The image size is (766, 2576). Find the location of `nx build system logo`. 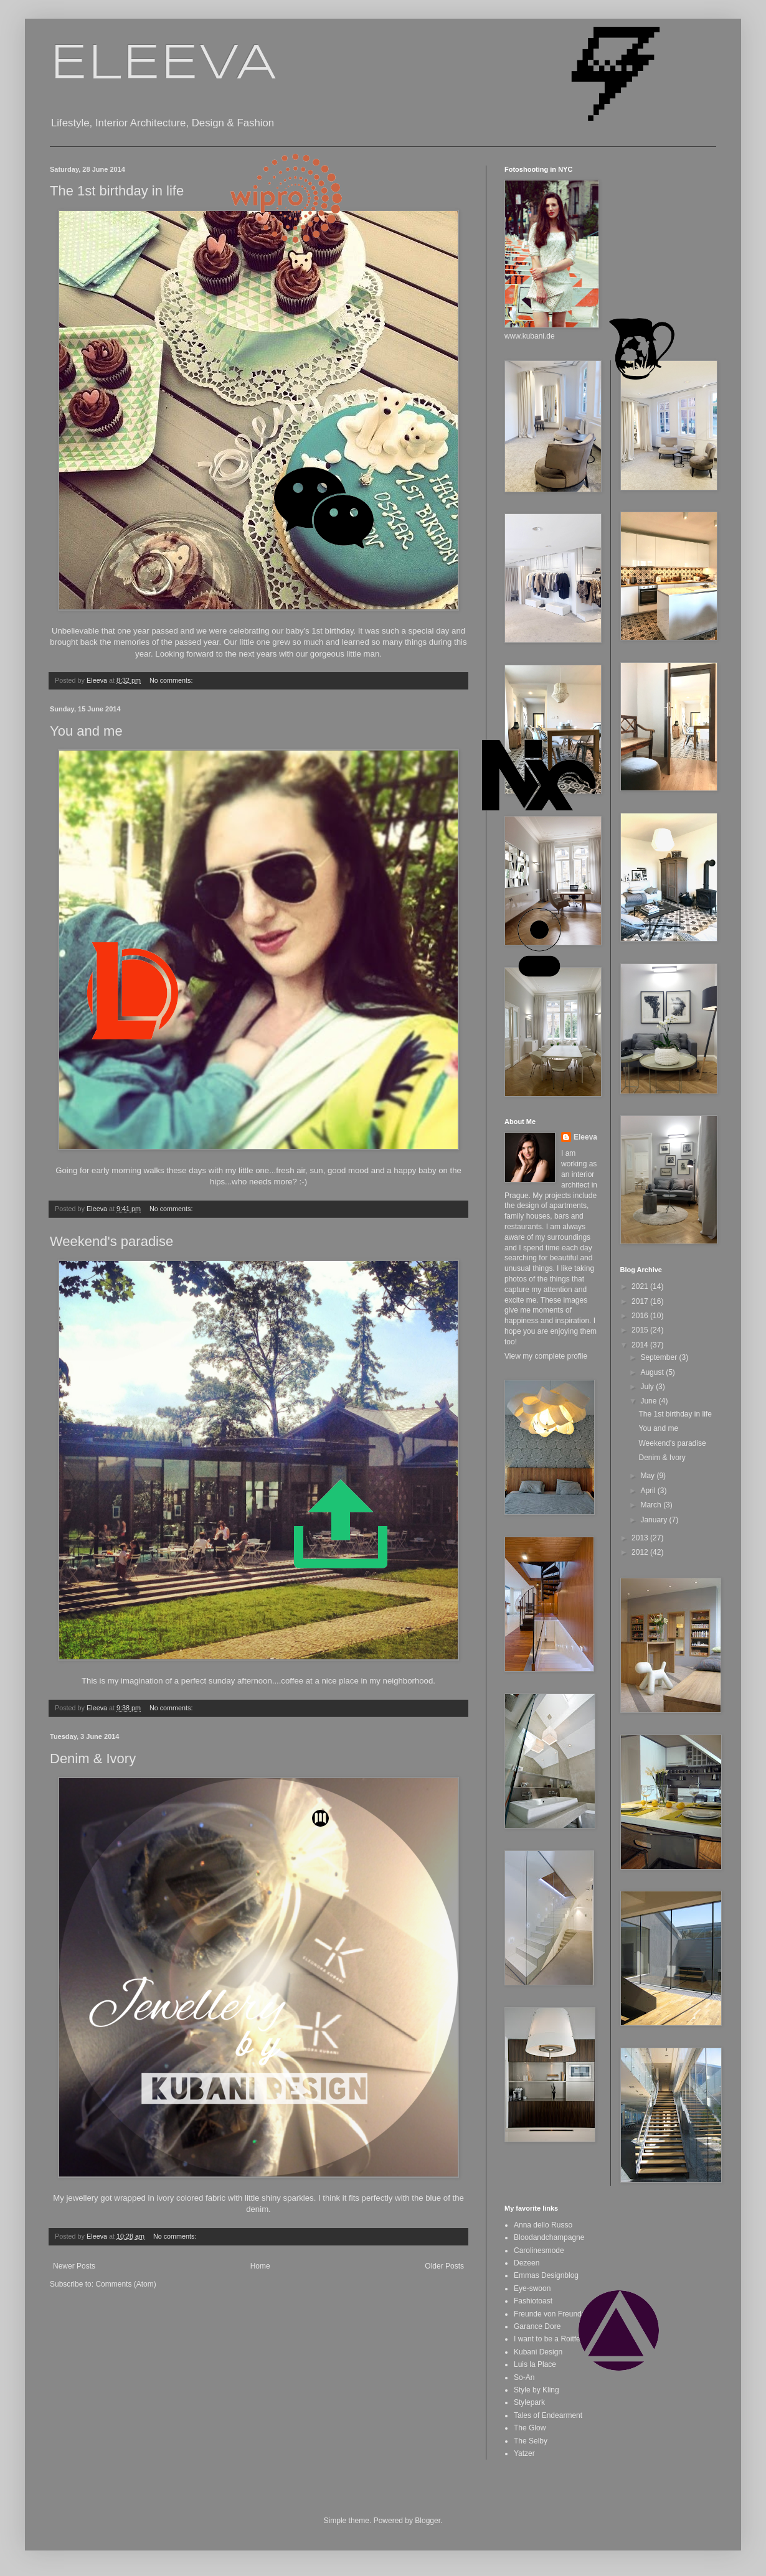

nx build system logo is located at coordinates (539, 775).